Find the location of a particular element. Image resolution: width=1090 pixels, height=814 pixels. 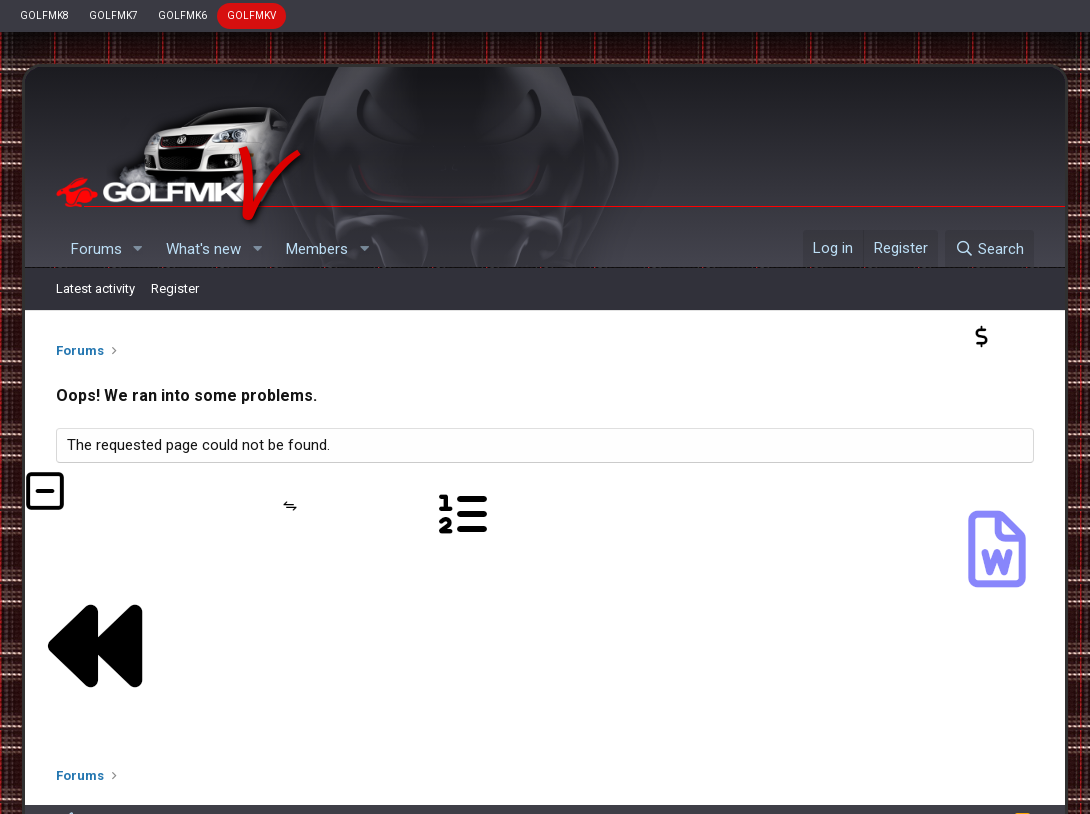

swap or exchange items is located at coordinates (290, 506).